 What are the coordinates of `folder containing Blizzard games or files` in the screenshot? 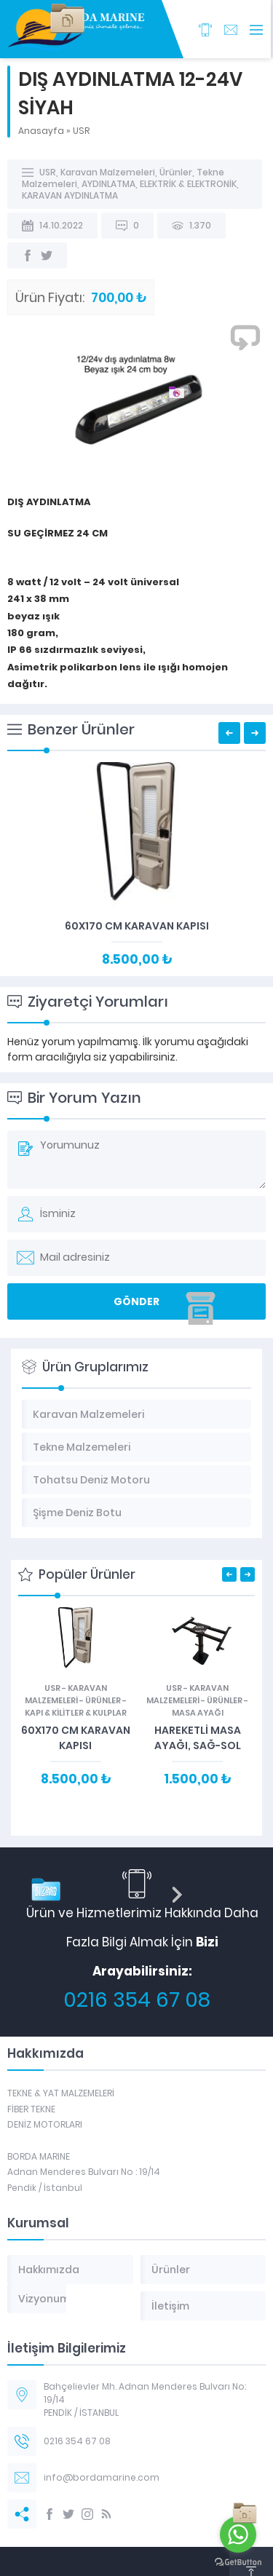 It's located at (46, 1890).